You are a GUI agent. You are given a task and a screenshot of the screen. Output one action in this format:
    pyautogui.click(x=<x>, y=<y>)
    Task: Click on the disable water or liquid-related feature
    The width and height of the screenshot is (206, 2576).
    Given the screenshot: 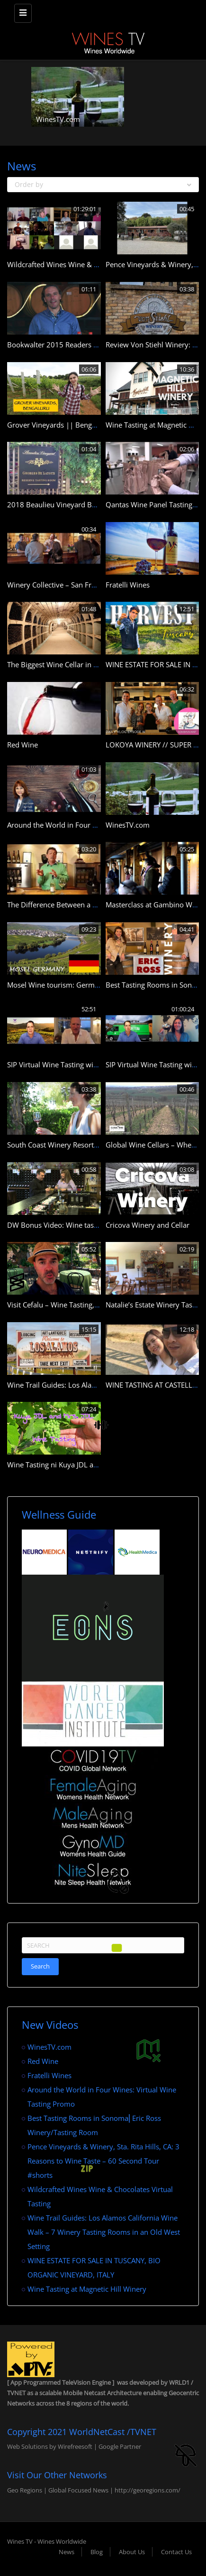 What is the action you would take?
    pyautogui.click(x=116, y=1881)
    